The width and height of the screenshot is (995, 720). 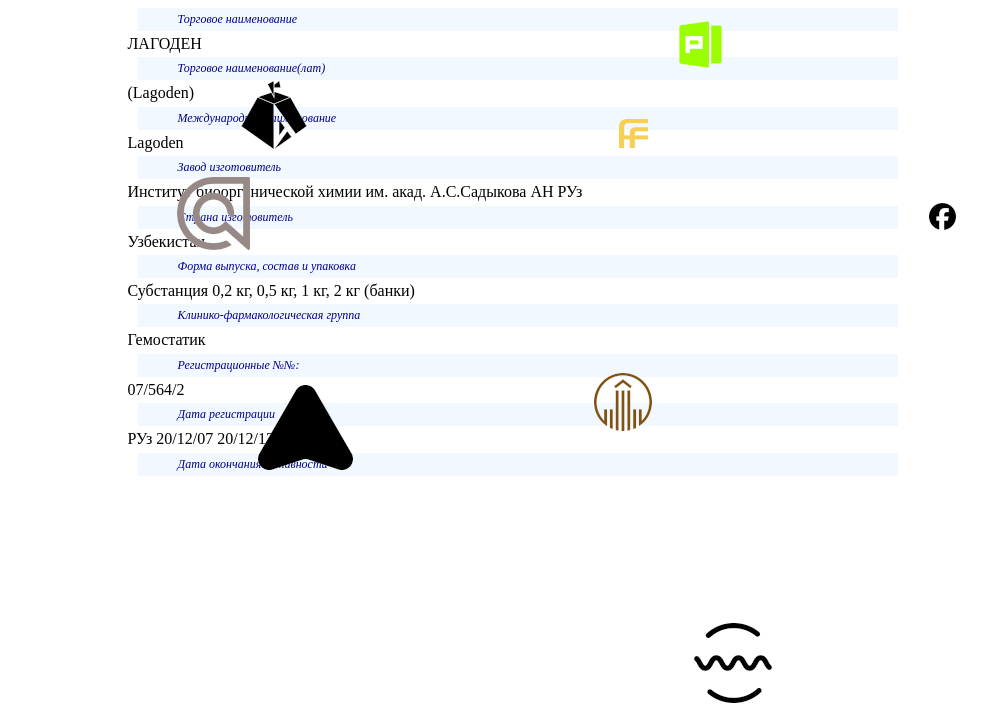 I want to click on boehringer ingelheim company logo, so click(x=623, y=402).